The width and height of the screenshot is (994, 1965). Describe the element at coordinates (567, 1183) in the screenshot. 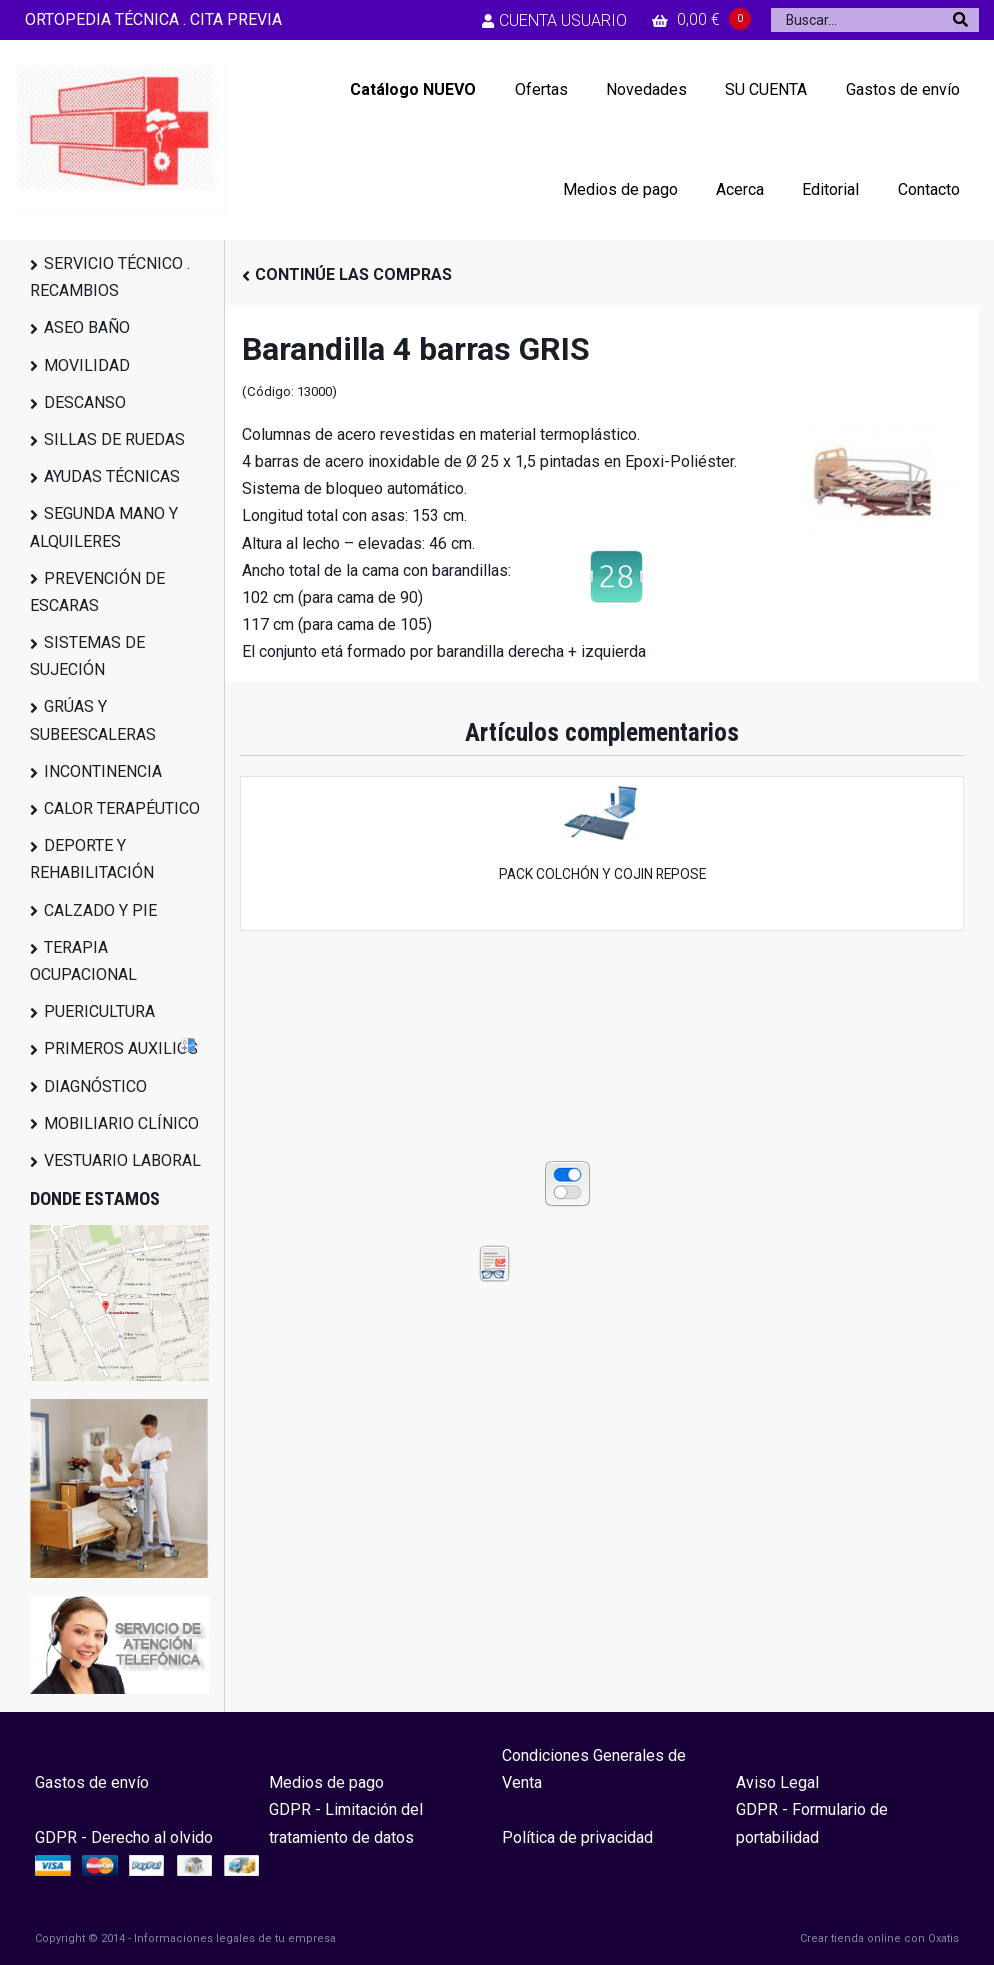

I see `open system tweaks or settings customization` at that location.